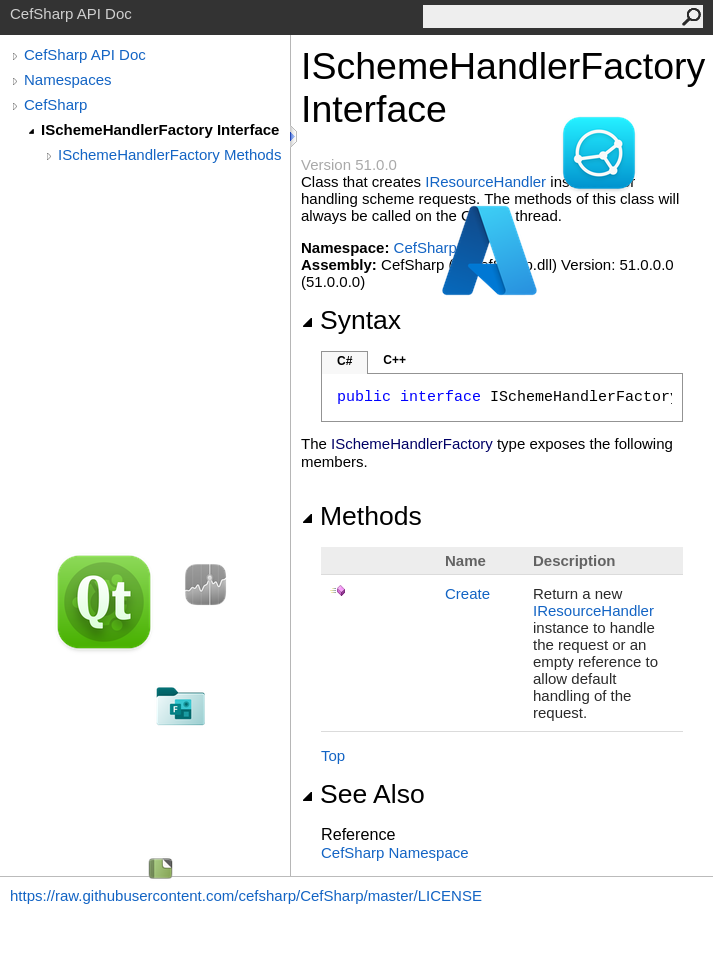 The height and width of the screenshot is (964, 713). What do you see at coordinates (180, 707) in the screenshot?
I see `folder containing Microsoft Forms files` at bounding box center [180, 707].